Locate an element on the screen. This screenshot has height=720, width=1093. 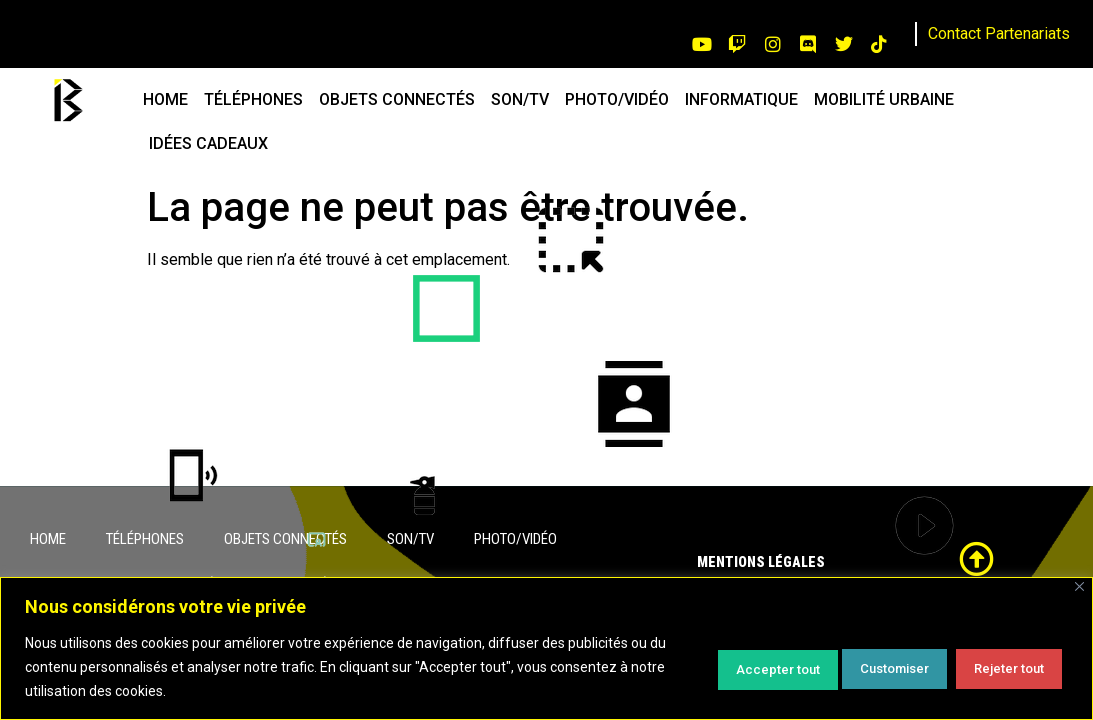
locate fire safety equipment is located at coordinates (424, 494).